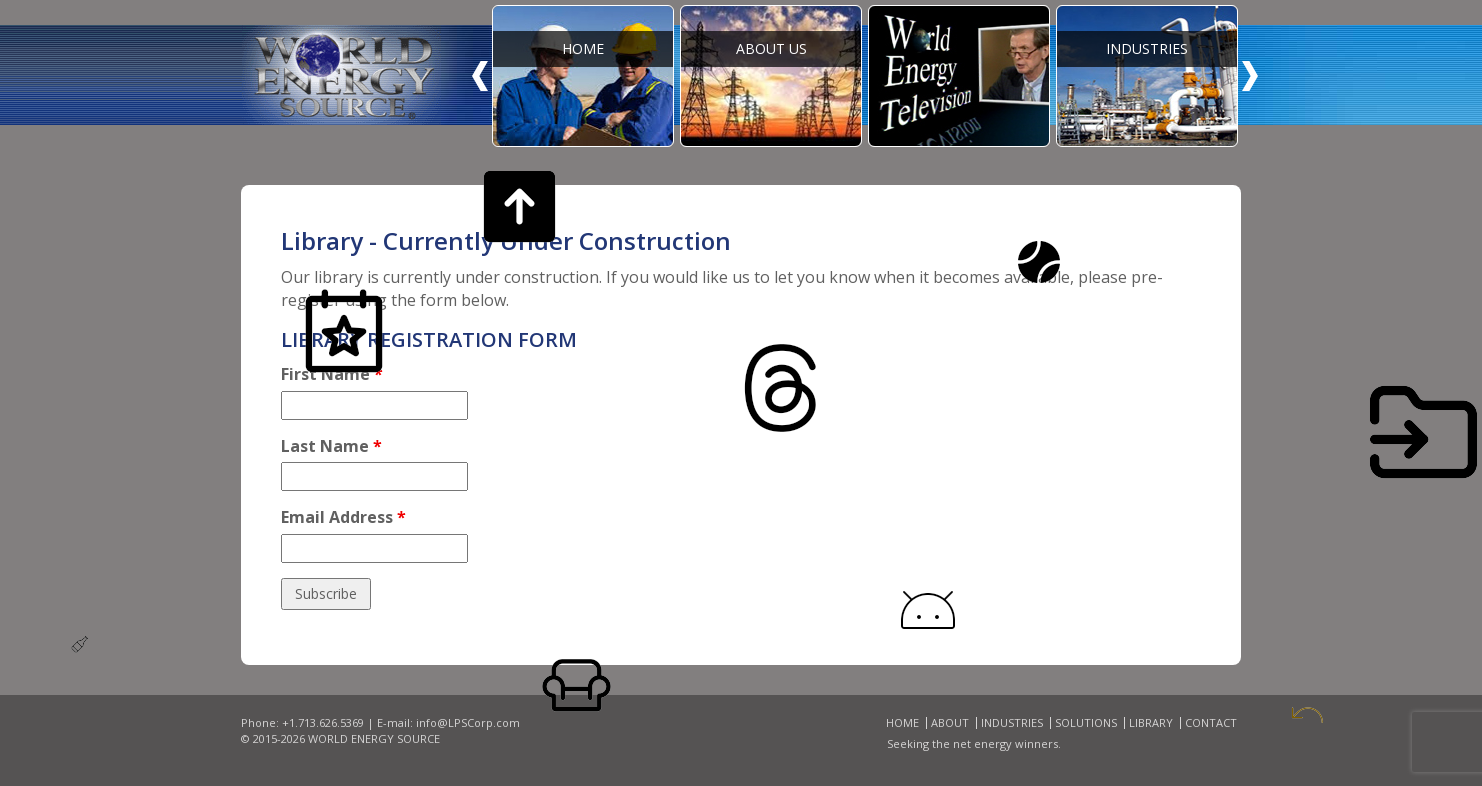 The width and height of the screenshot is (1482, 786). I want to click on android operating system logo, so click(928, 612).